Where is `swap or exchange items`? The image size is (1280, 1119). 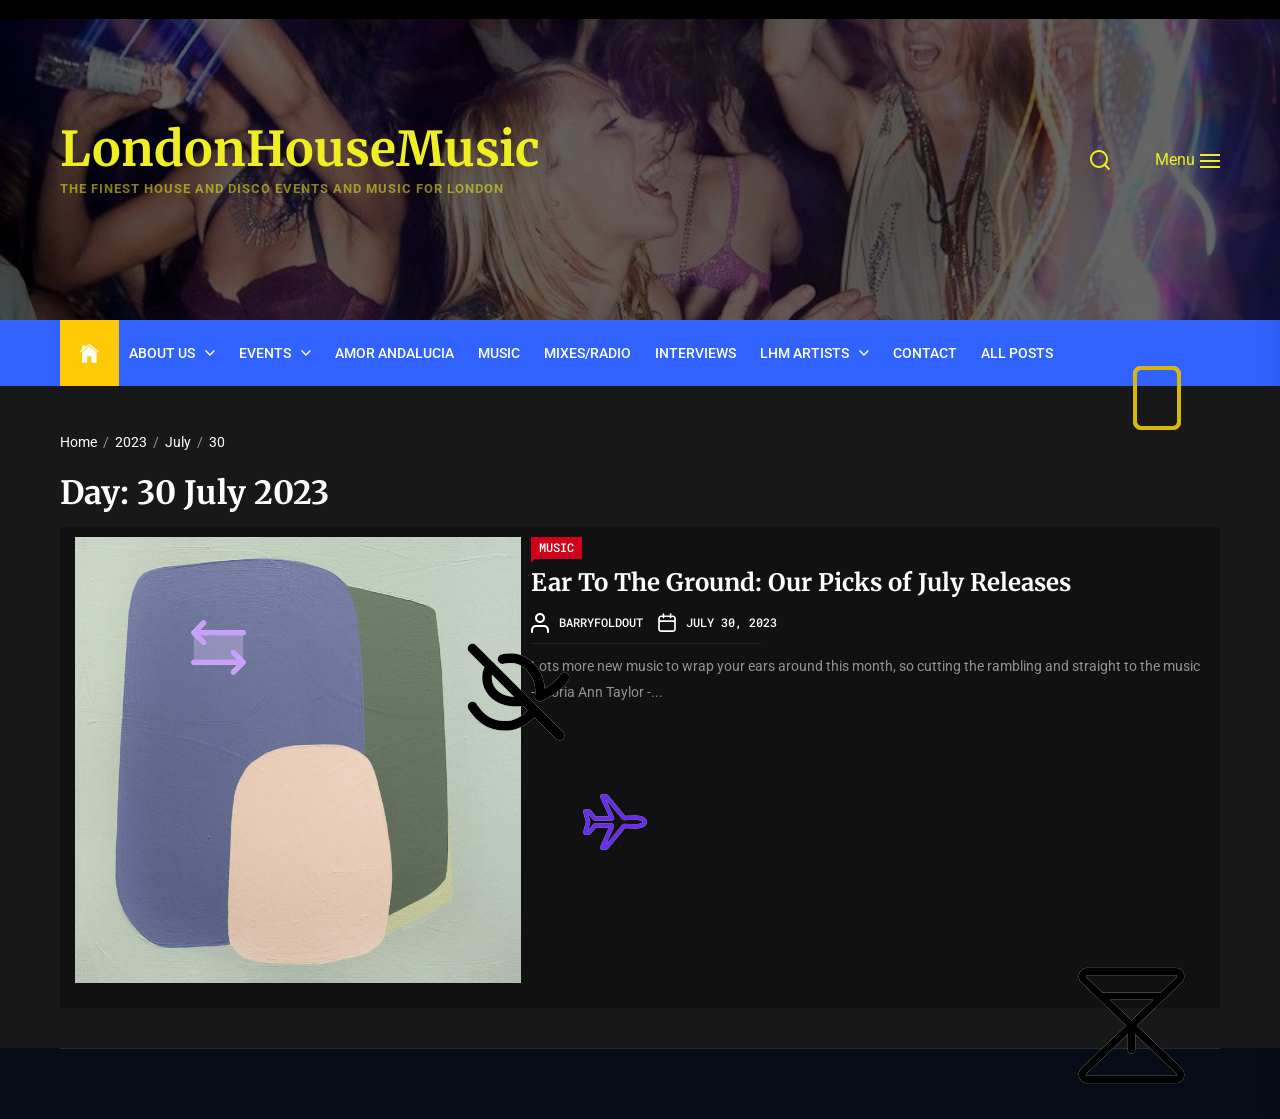 swap or exchange items is located at coordinates (218, 647).